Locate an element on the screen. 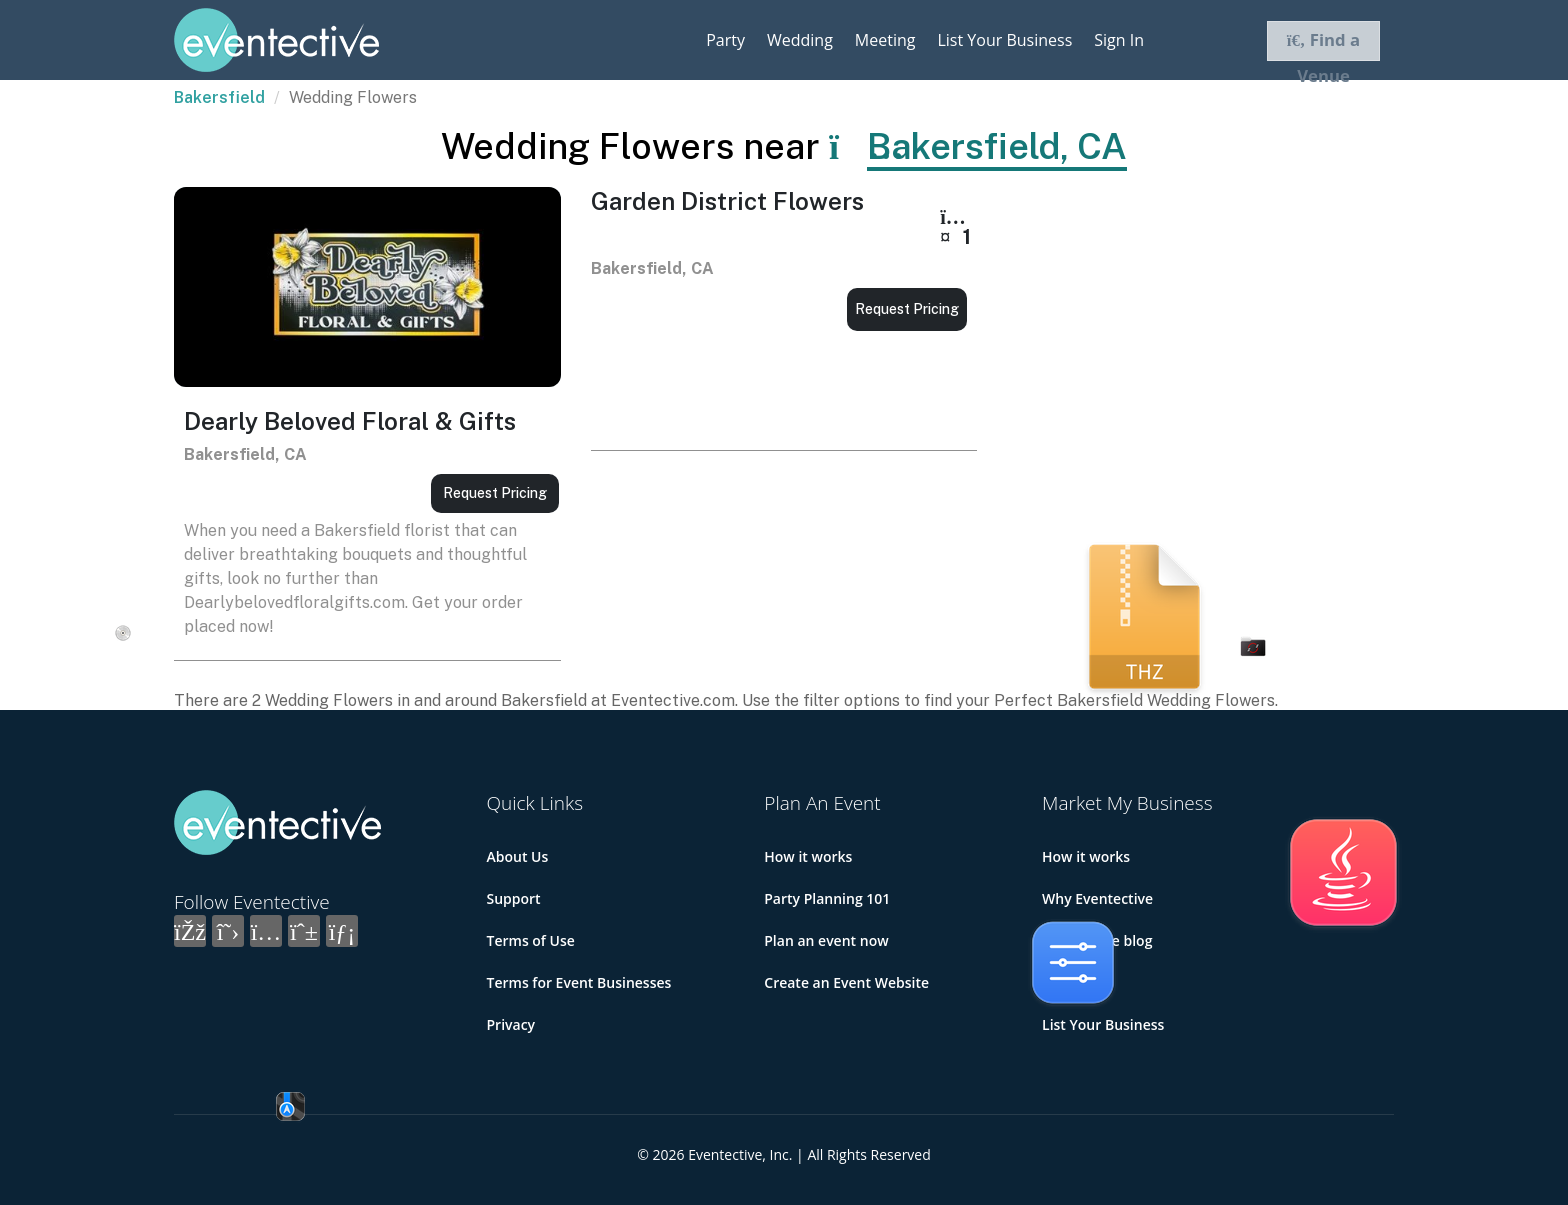 The height and width of the screenshot is (1205, 1568). open apple maps is located at coordinates (290, 1106).